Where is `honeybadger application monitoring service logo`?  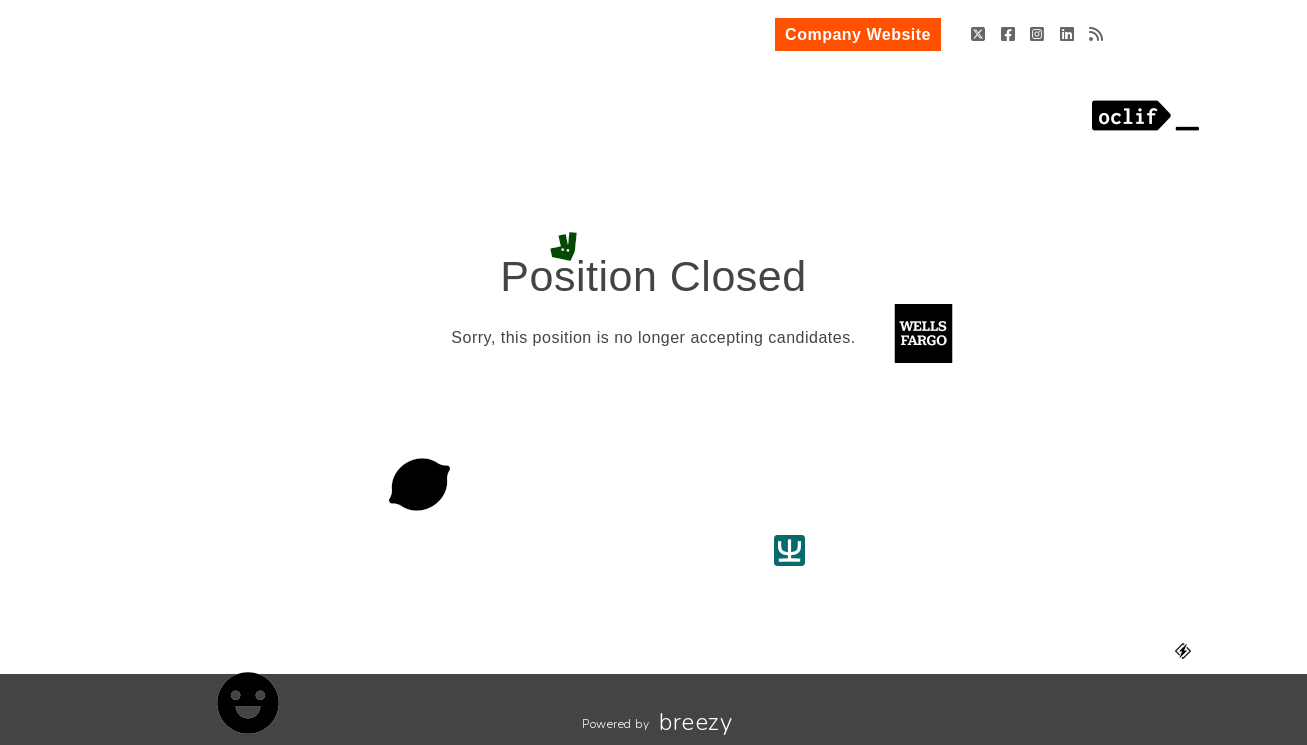 honeybadger application monitoring service logo is located at coordinates (1183, 651).